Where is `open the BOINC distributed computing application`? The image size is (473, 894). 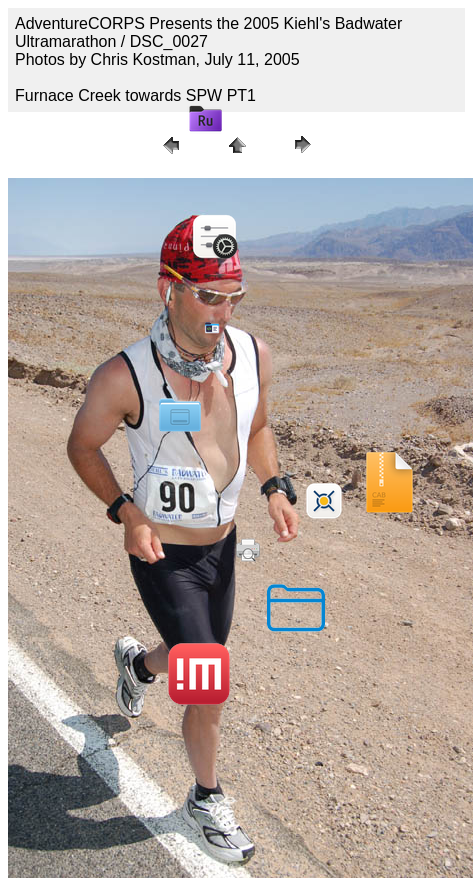 open the BOINC distributed computing application is located at coordinates (324, 501).